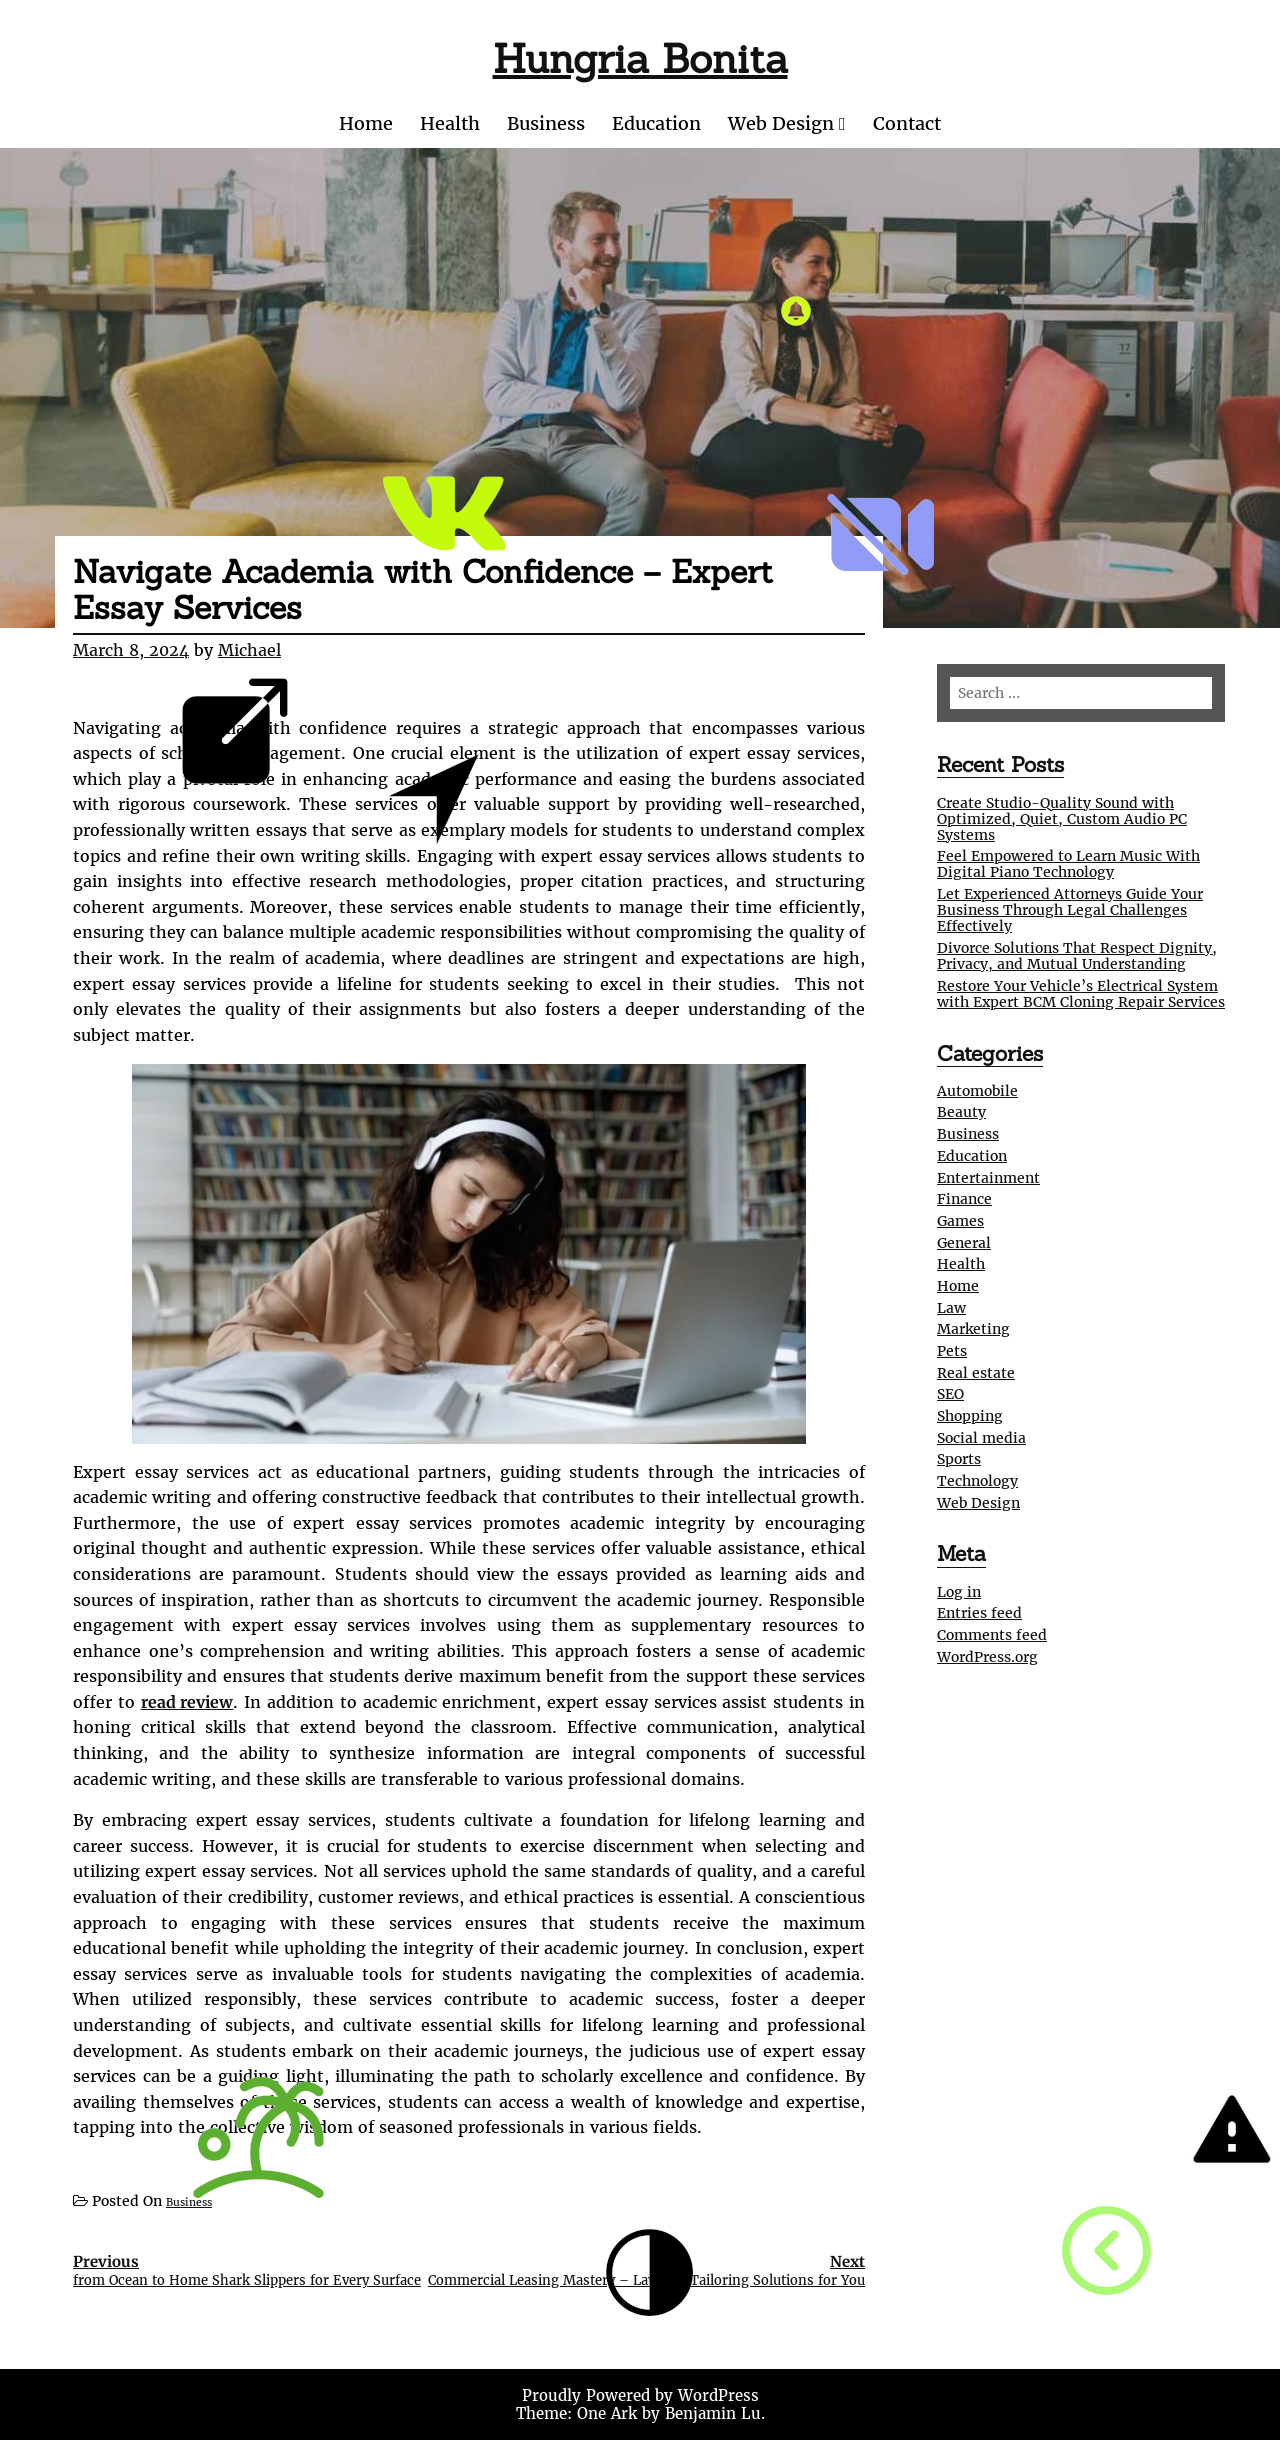  Describe the element at coordinates (433, 799) in the screenshot. I see `navigate to current location` at that location.